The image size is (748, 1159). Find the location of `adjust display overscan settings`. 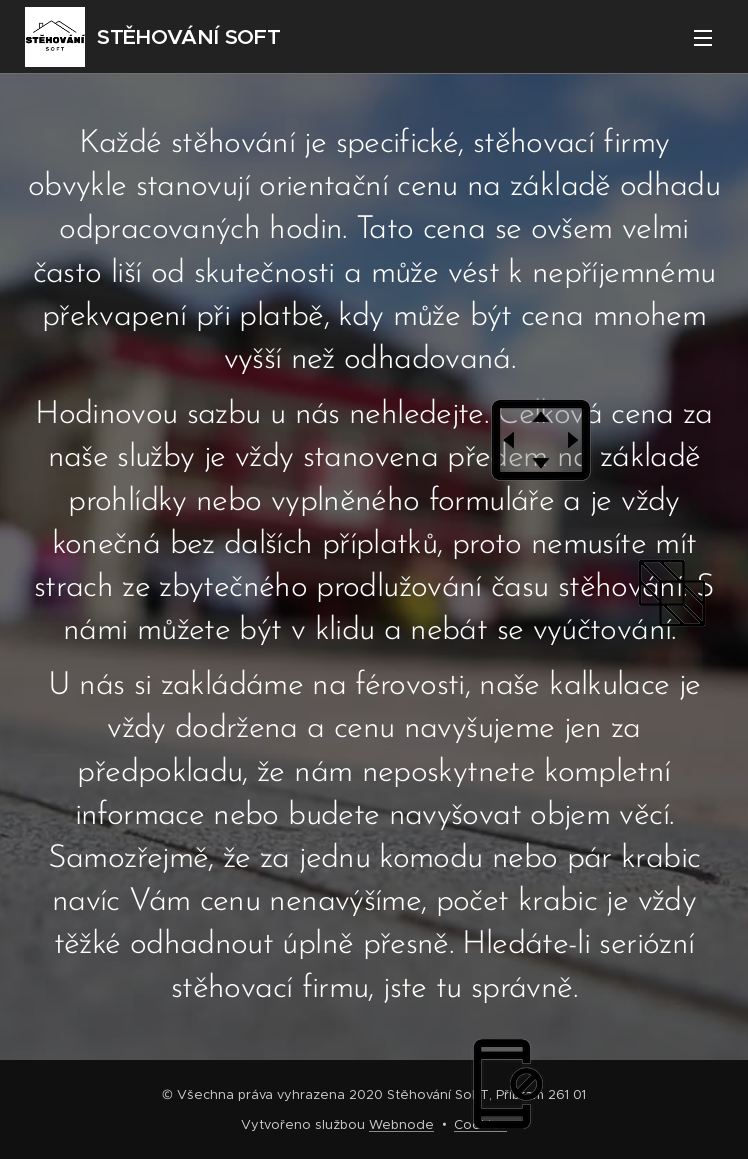

adjust display overscan settings is located at coordinates (541, 440).